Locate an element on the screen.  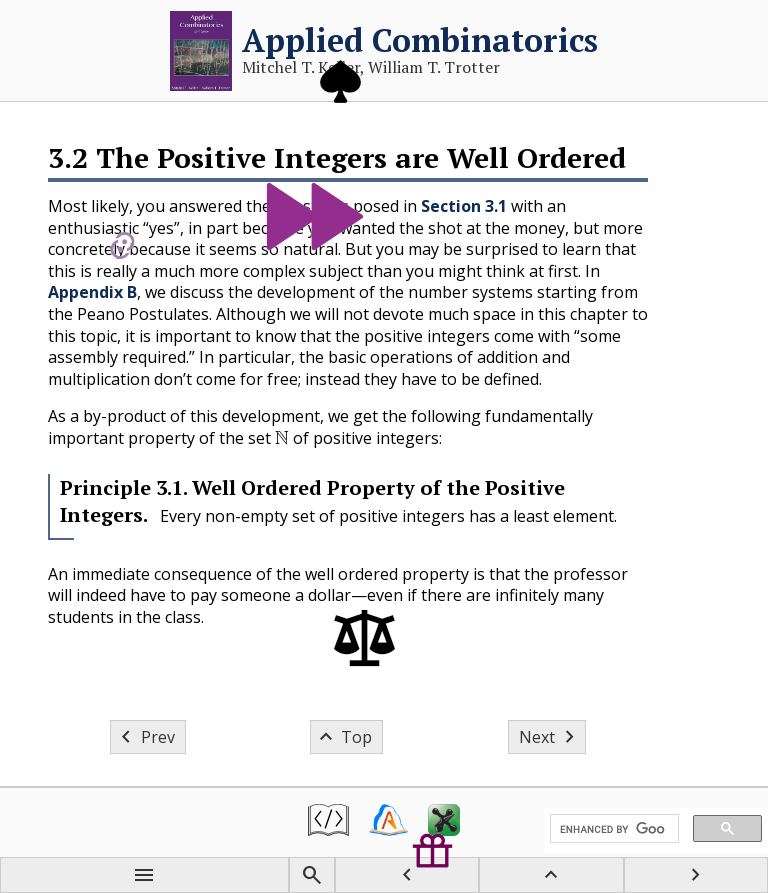
spades suit symbol for card games is located at coordinates (340, 82).